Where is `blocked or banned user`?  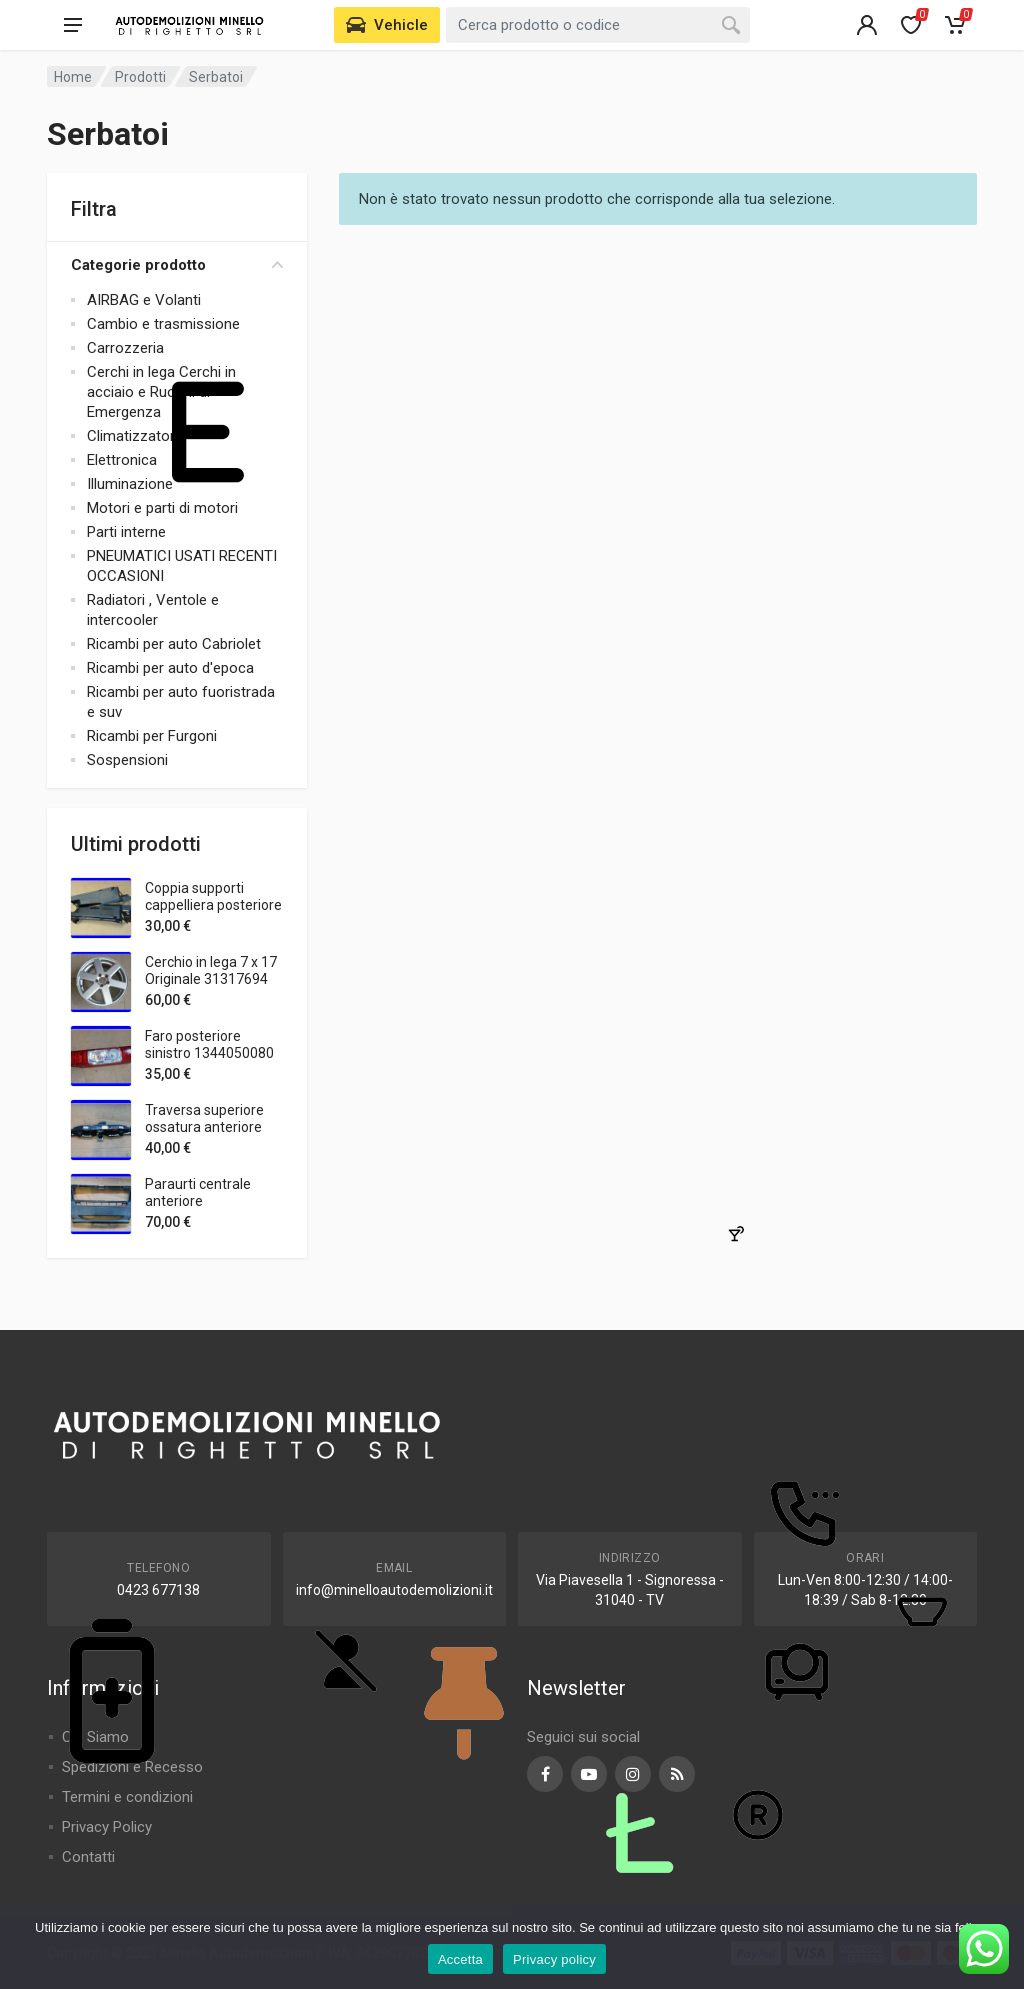
blocked or banned user is located at coordinates (346, 1661).